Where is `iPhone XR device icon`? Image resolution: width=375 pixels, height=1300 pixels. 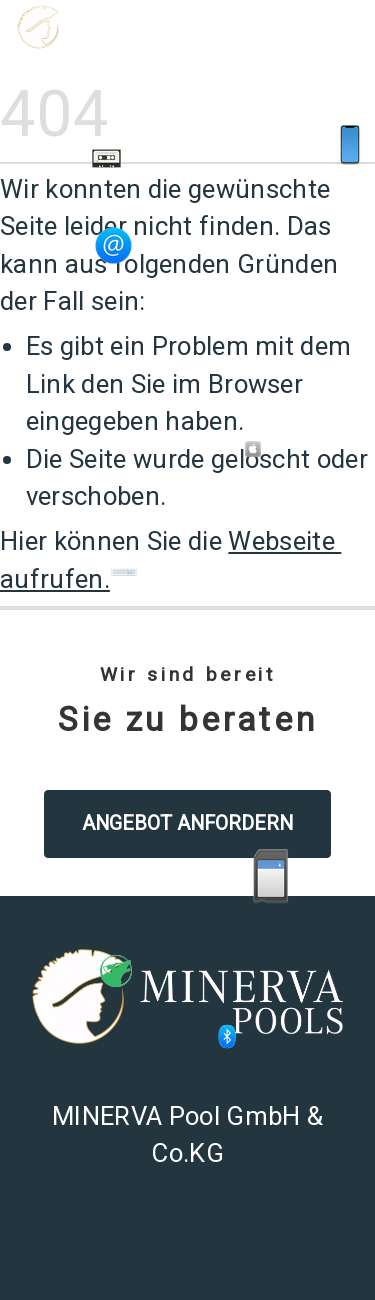 iPhone XR device icon is located at coordinates (350, 145).